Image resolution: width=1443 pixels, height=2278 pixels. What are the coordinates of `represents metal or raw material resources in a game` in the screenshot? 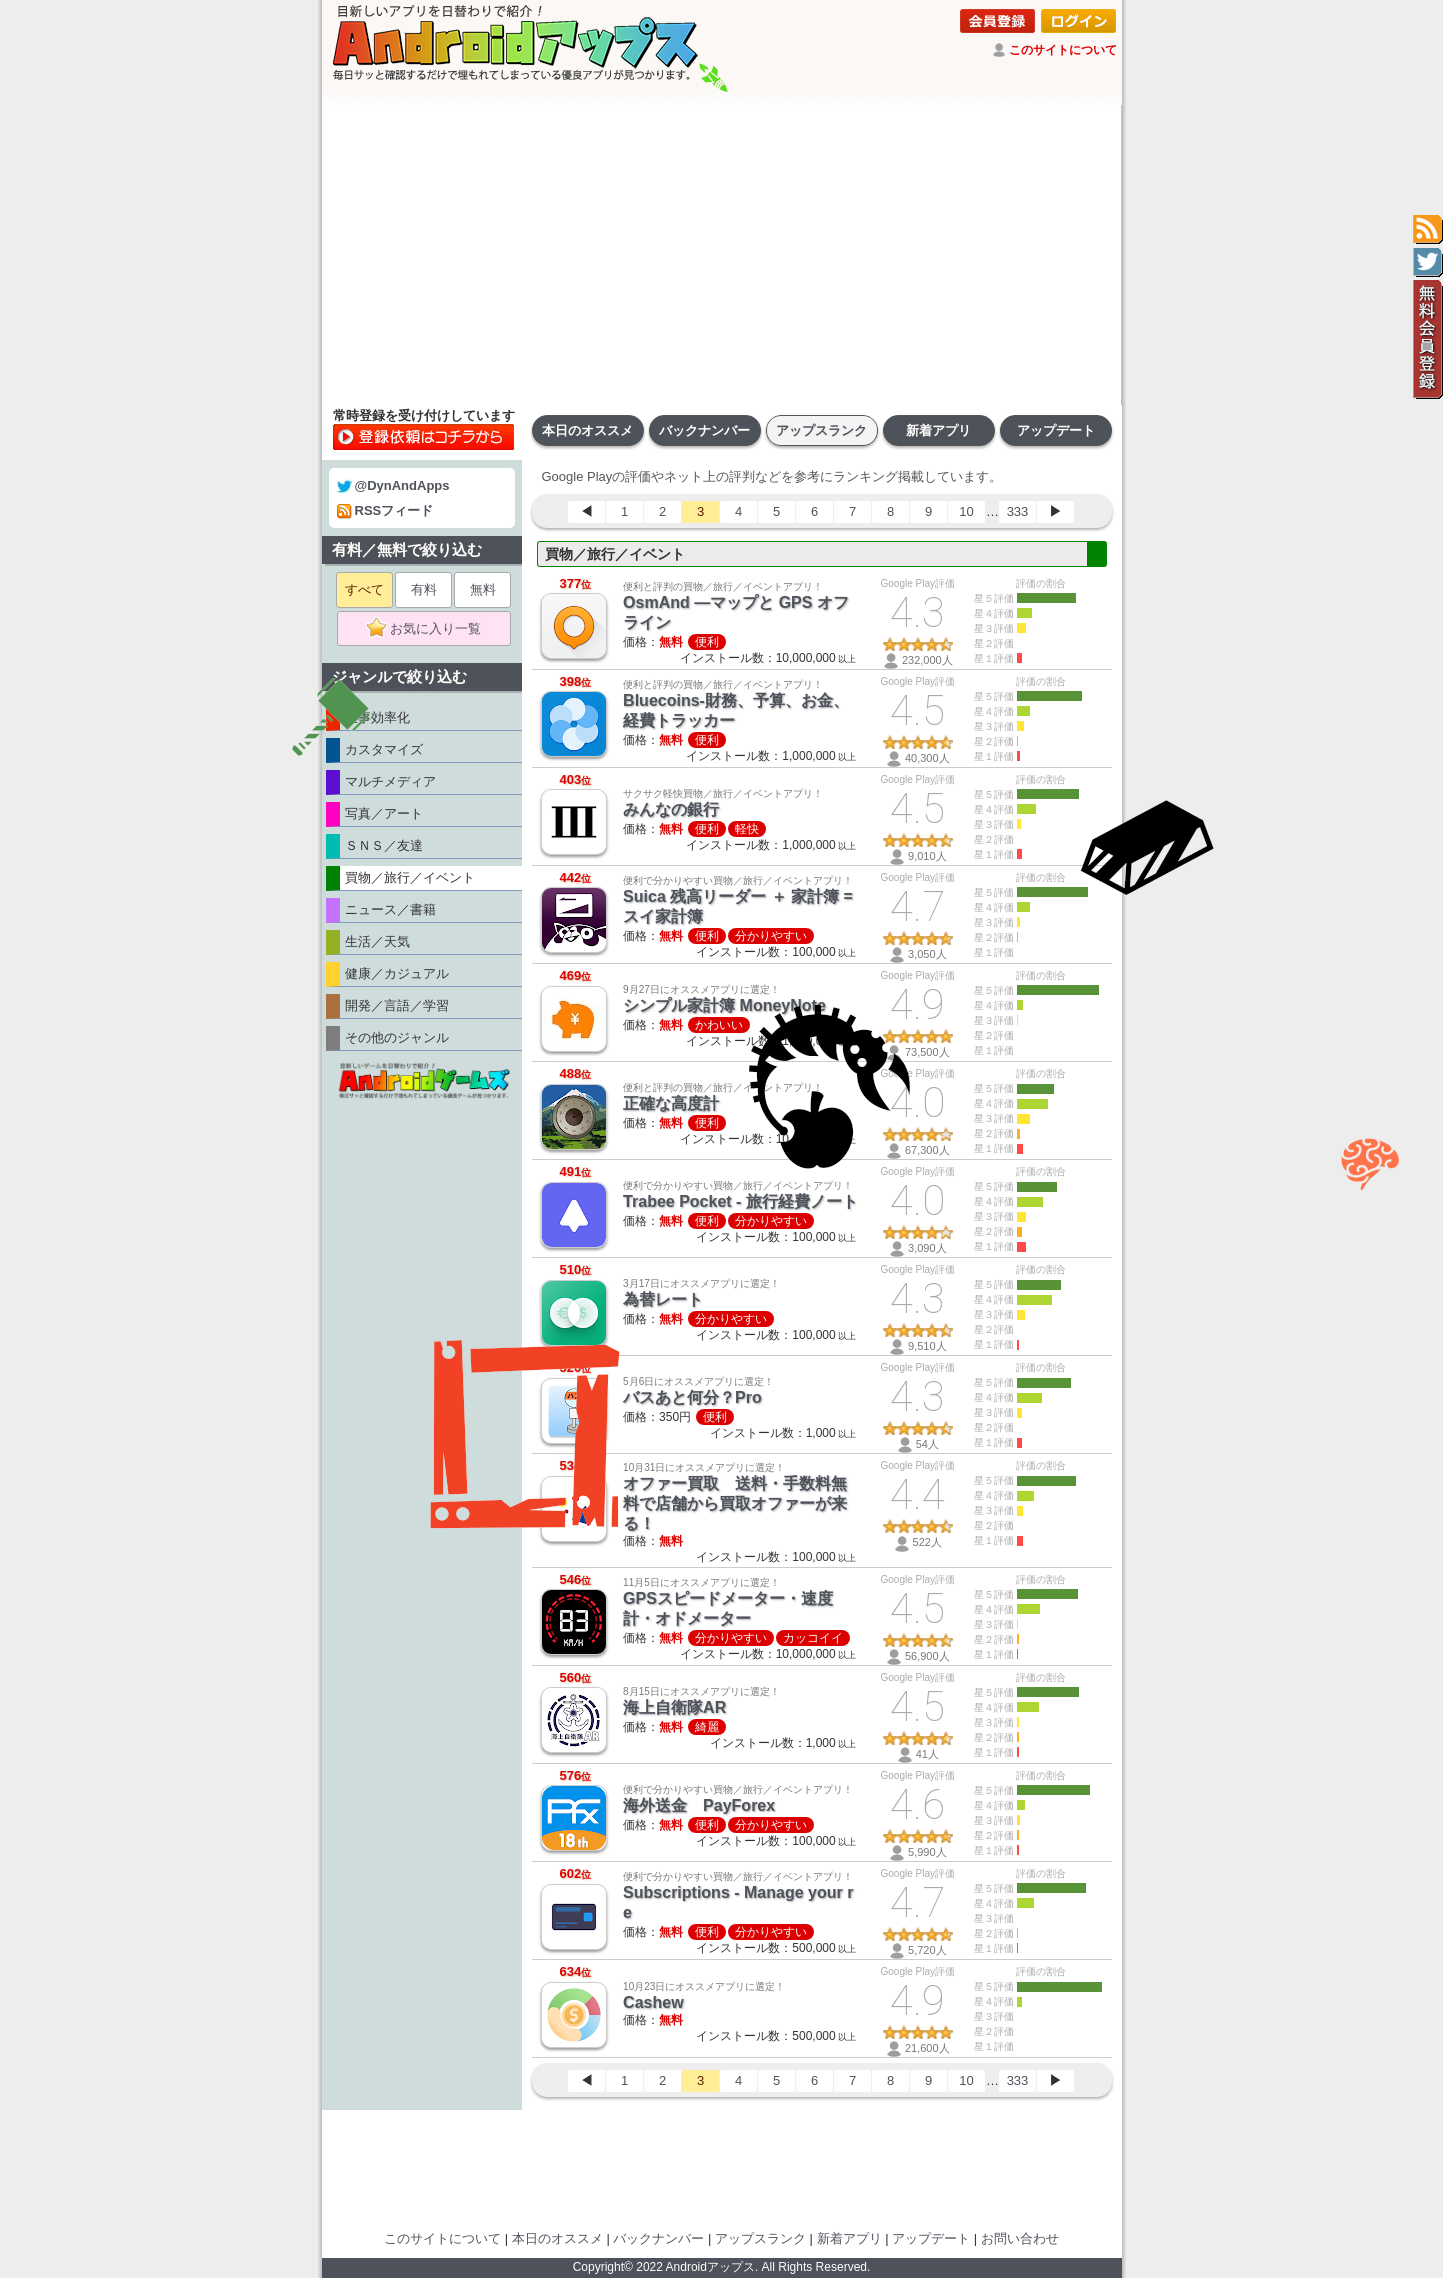 It's located at (1147, 848).